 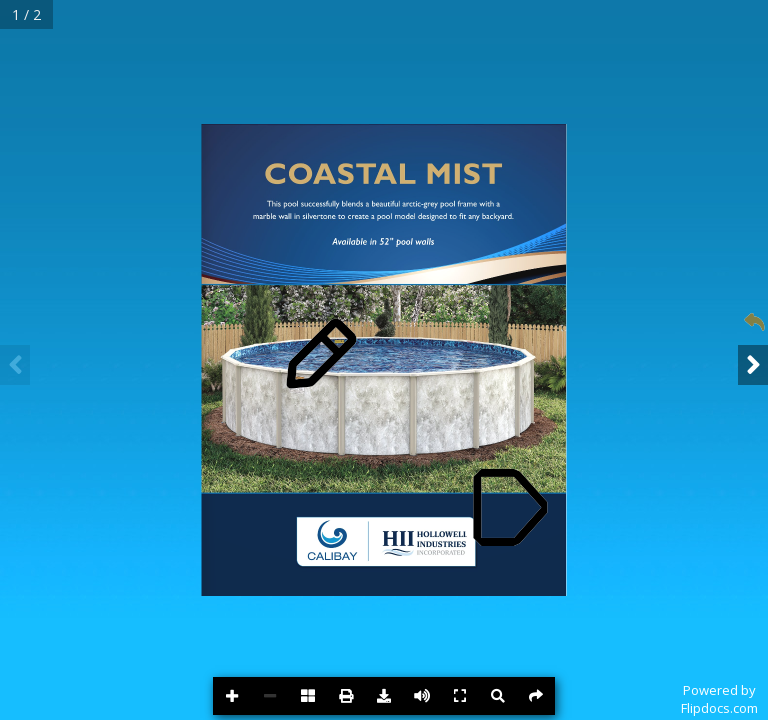 I want to click on undo the last action, so click(x=754, y=321).